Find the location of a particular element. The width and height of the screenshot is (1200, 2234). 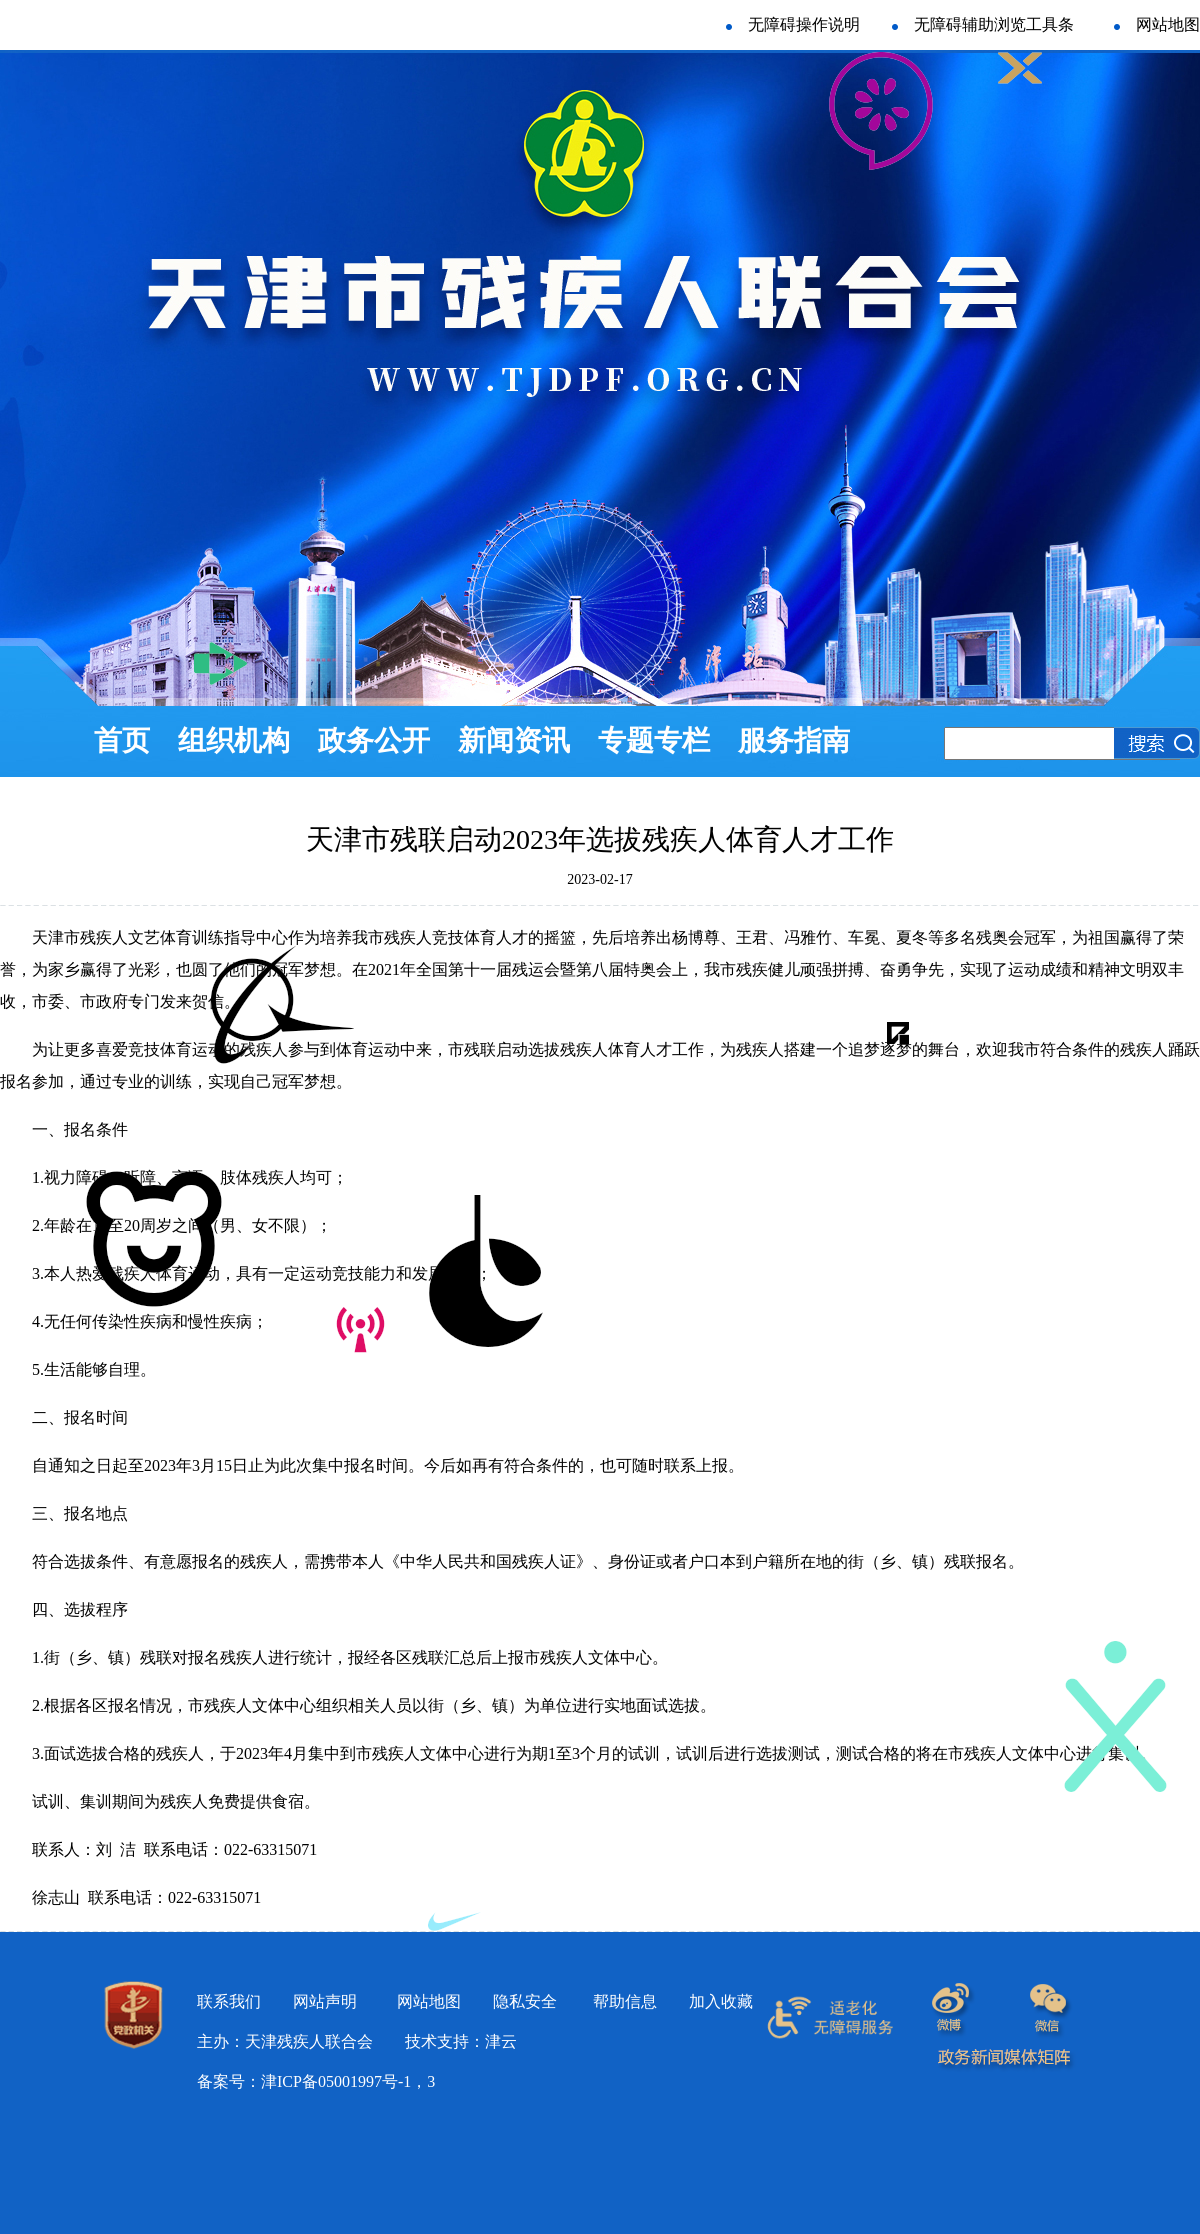

cucumber testing framework logo is located at coordinates (881, 111).